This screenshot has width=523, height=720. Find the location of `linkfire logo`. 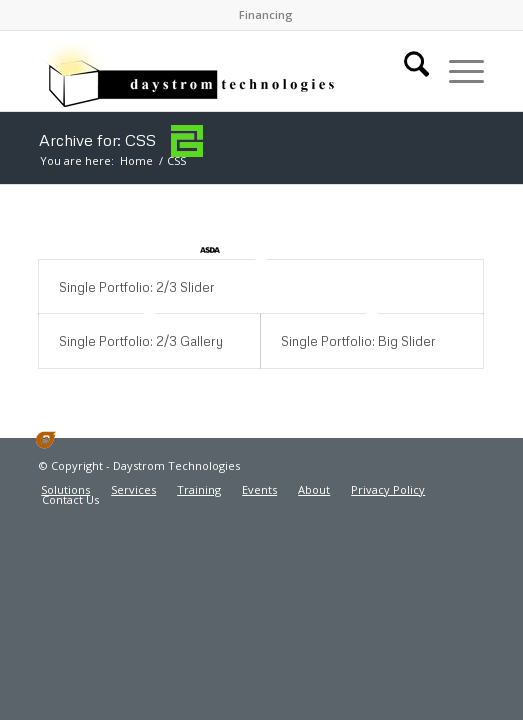

linkfire logo is located at coordinates (46, 440).